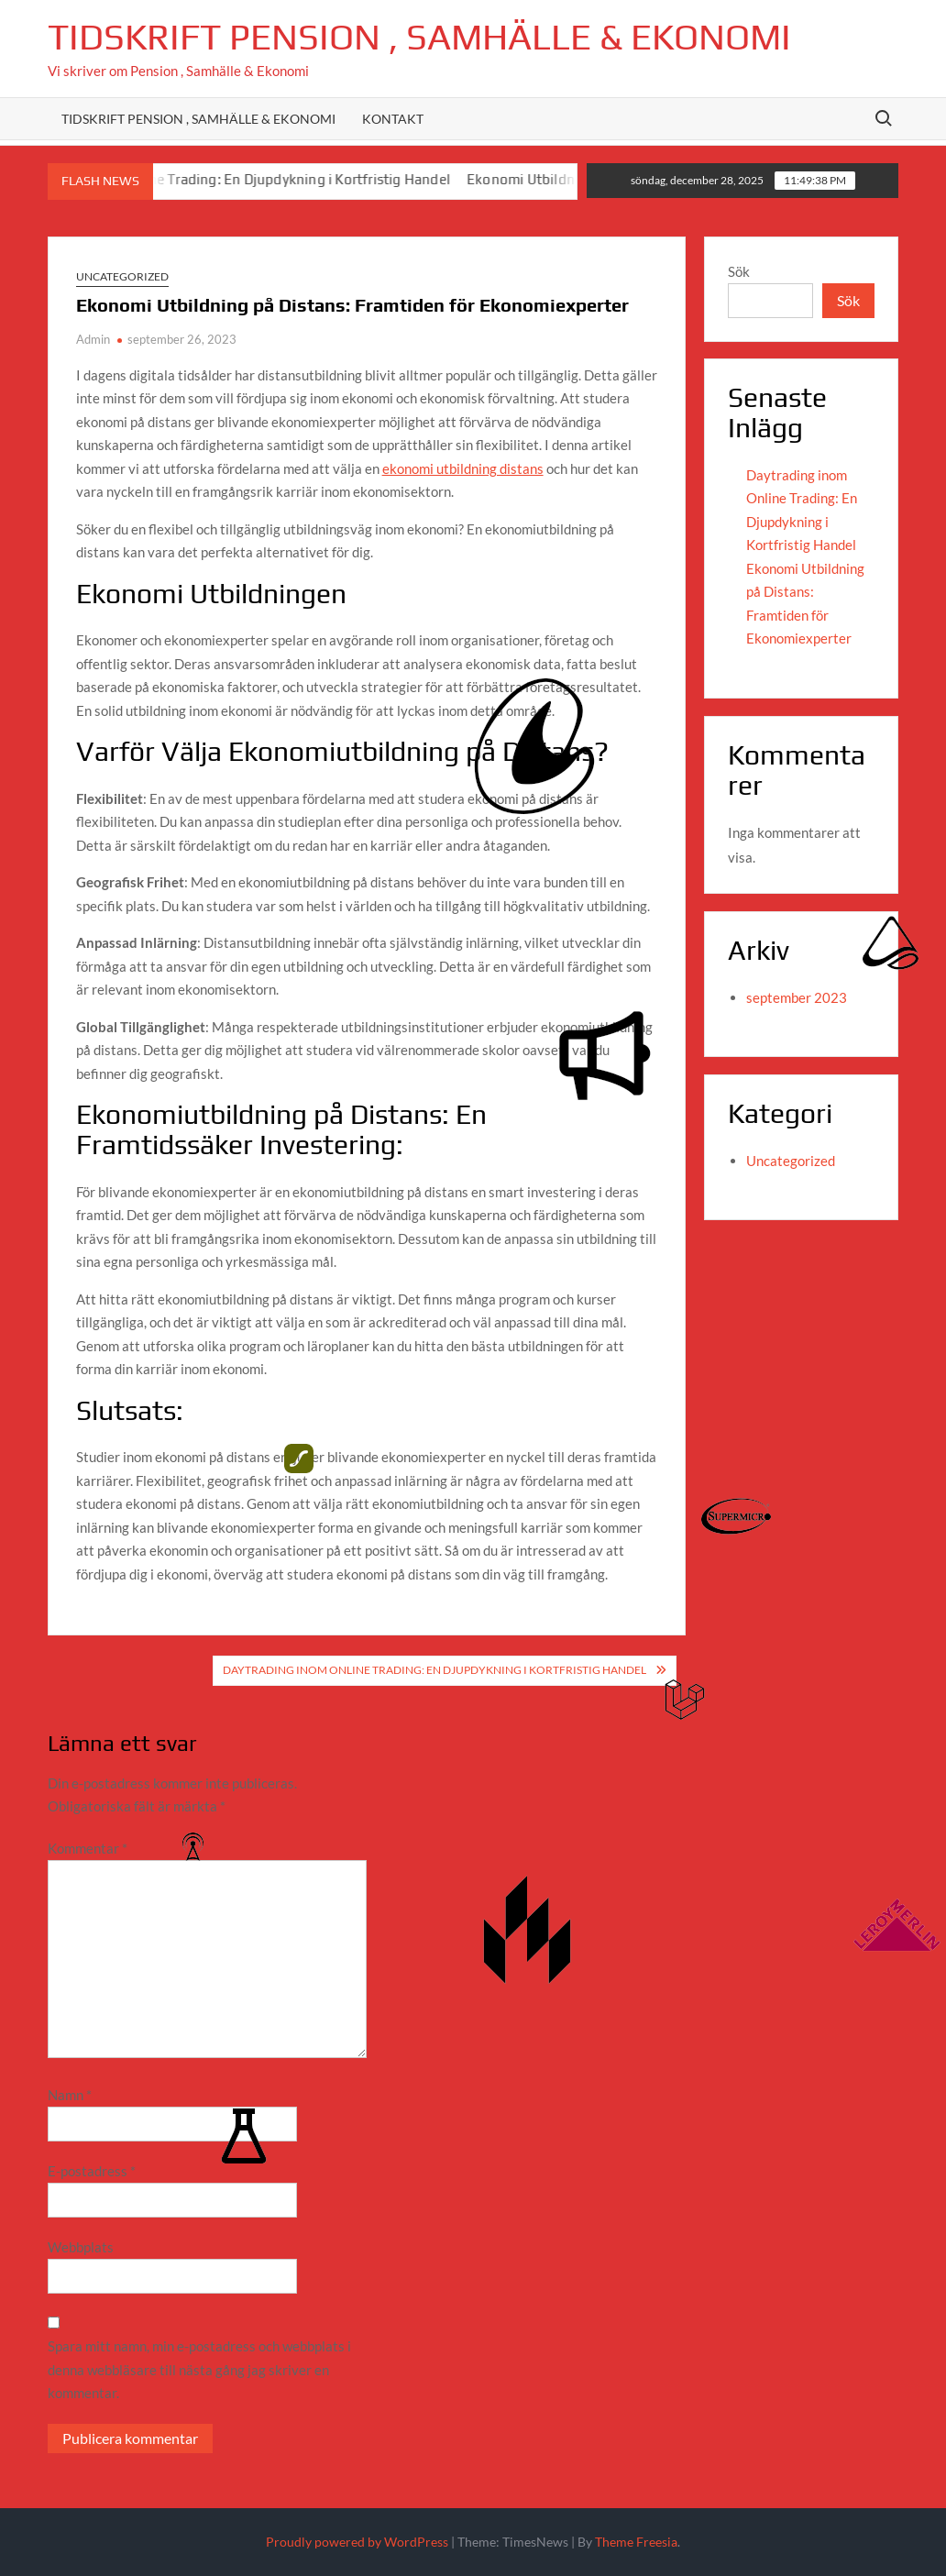 The height and width of the screenshot is (2576, 946). I want to click on statuspal brand logo, so click(192, 1846).